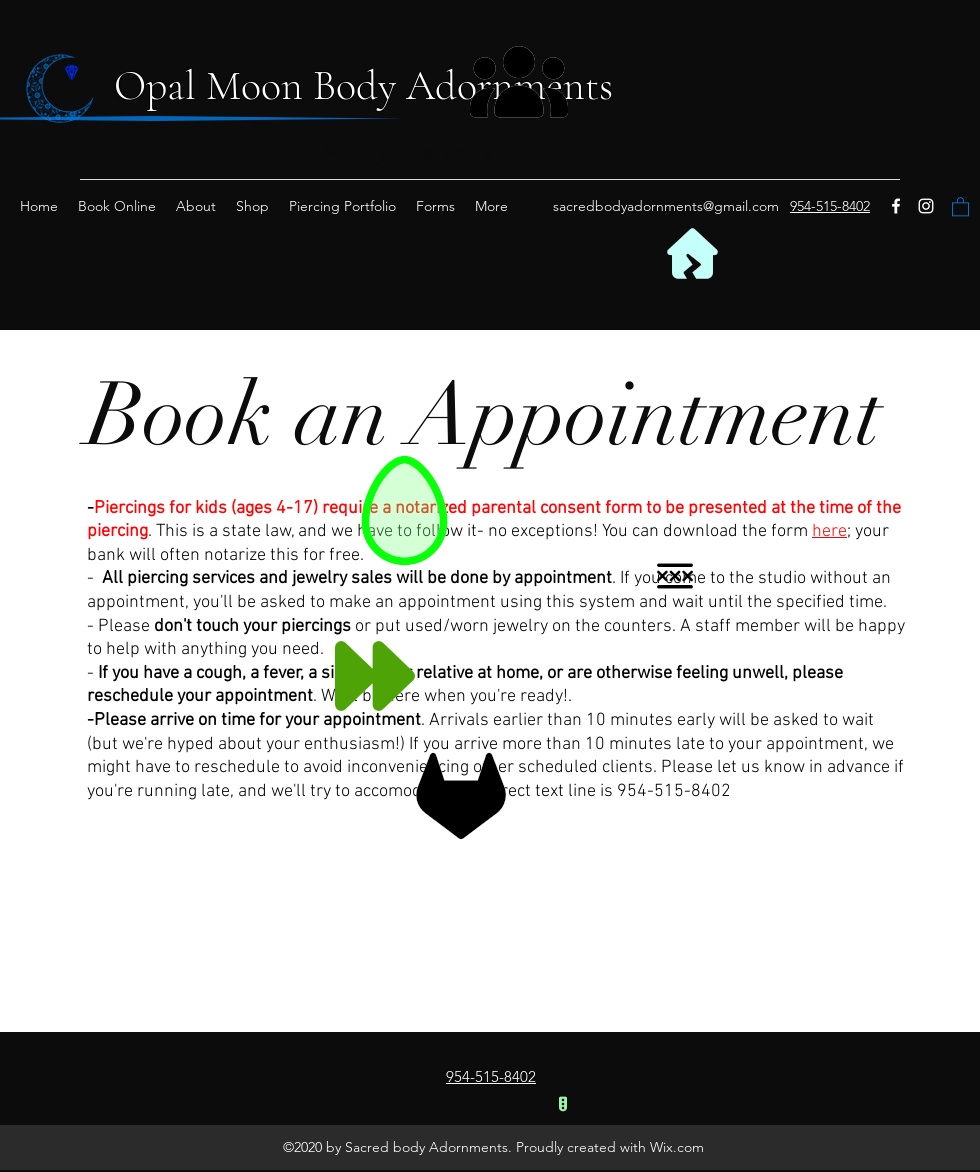  I want to click on open GitLab, so click(461, 796).